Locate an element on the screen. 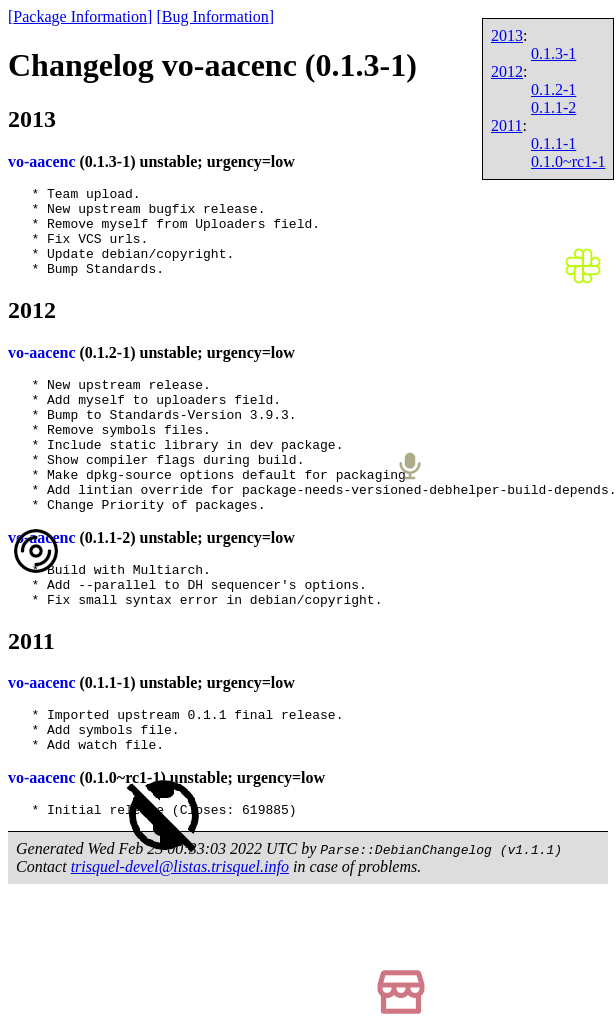 The height and width of the screenshot is (1031, 616). open slack is located at coordinates (583, 266).